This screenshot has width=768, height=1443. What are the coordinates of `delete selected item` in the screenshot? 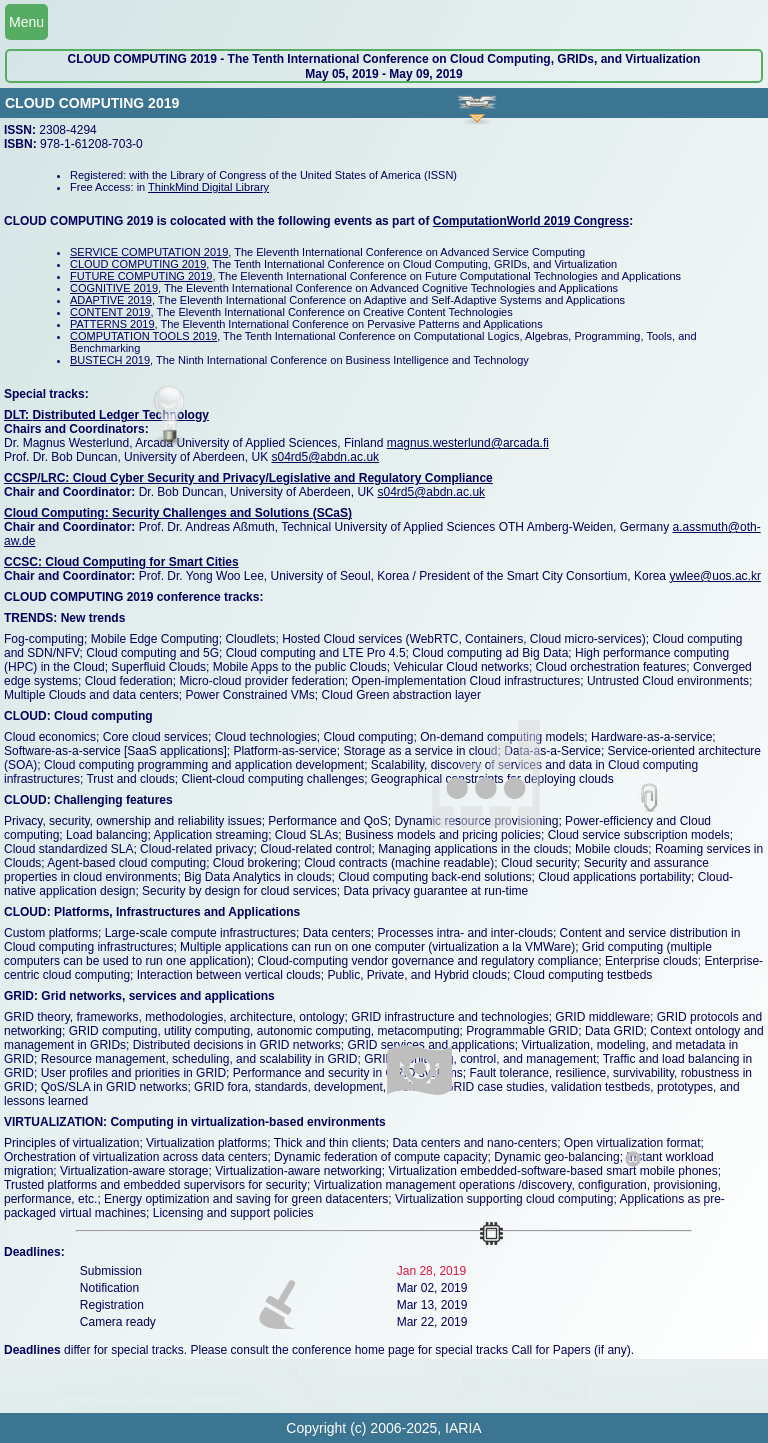 It's located at (633, 1159).